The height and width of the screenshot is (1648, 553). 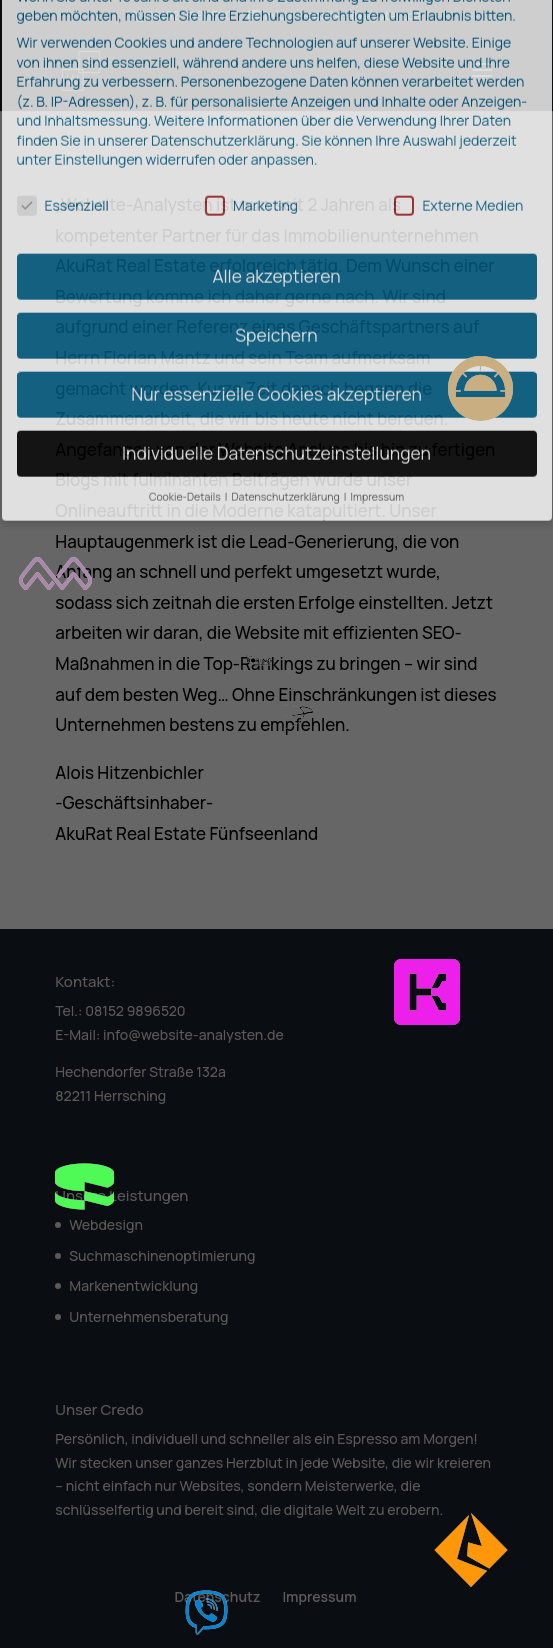 What do you see at coordinates (55, 573) in the screenshot?
I see `momenteo app logo` at bounding box center [55, 573].